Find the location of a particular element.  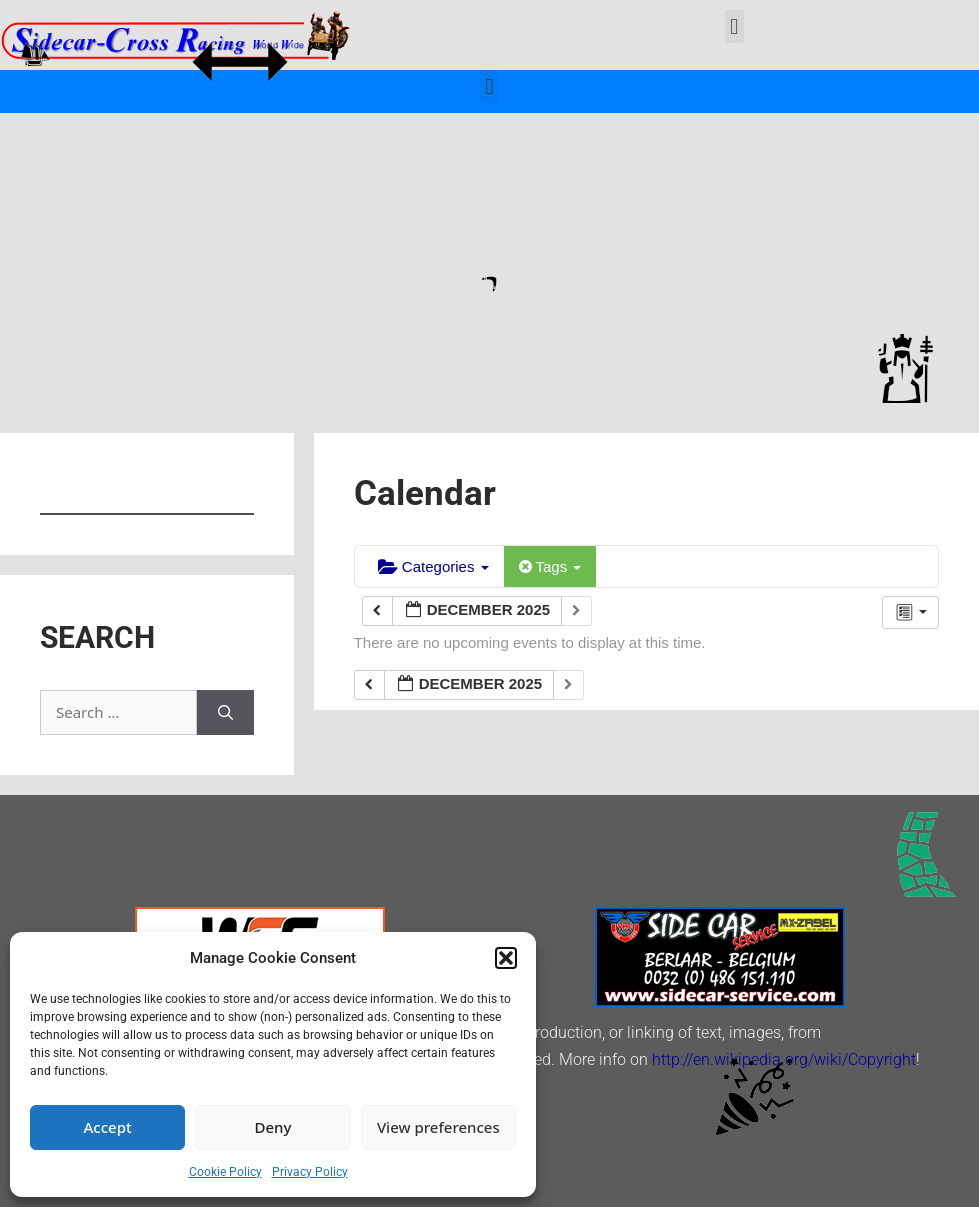

flip image horizontally is located at coordinates (240, 62).